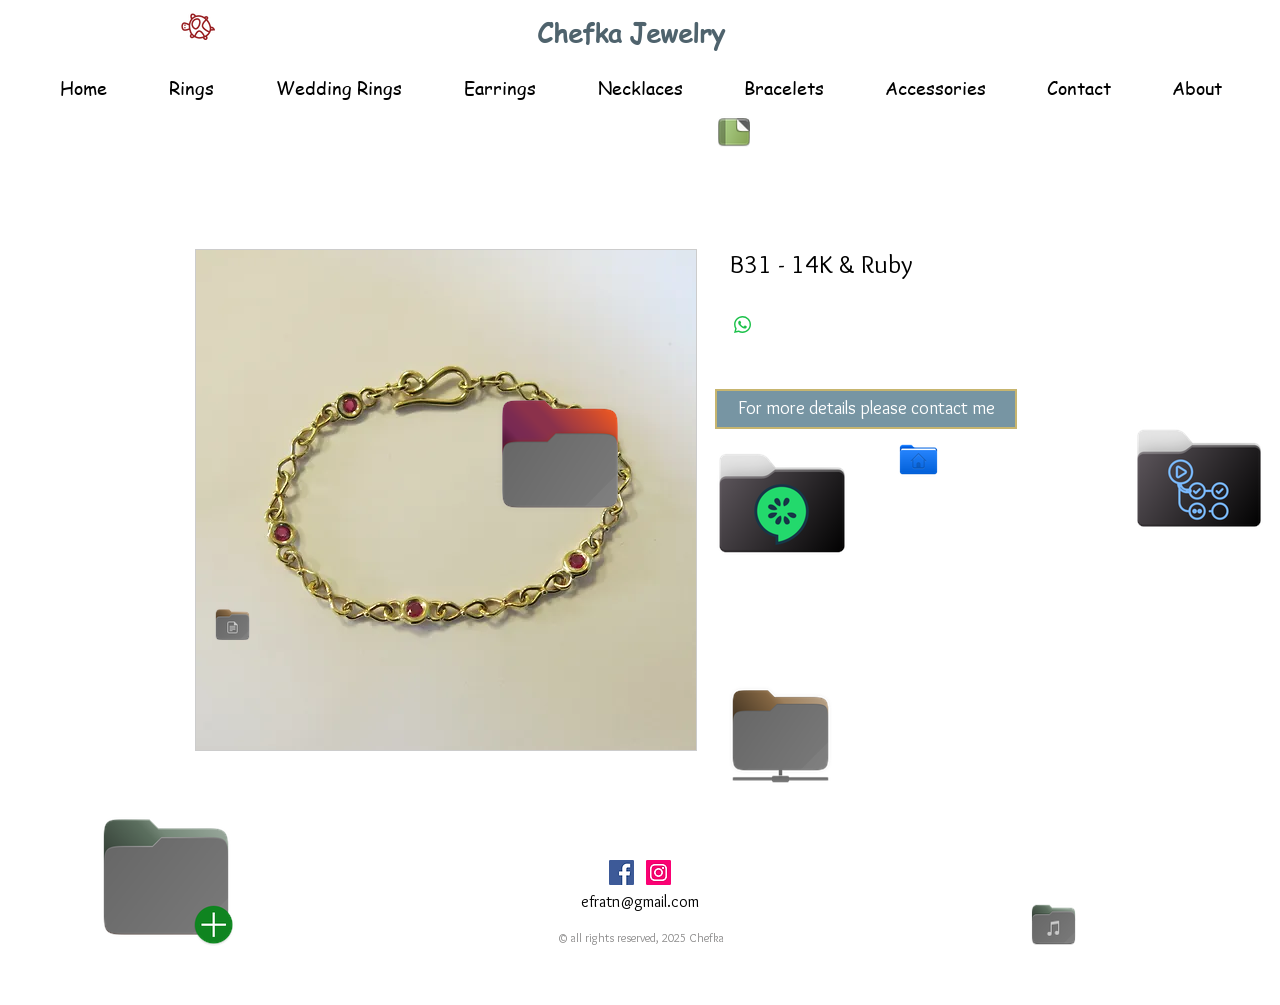  Describe the element at coordinates (232, 624) in the screenshot. I see `open your documents folder` at that location.